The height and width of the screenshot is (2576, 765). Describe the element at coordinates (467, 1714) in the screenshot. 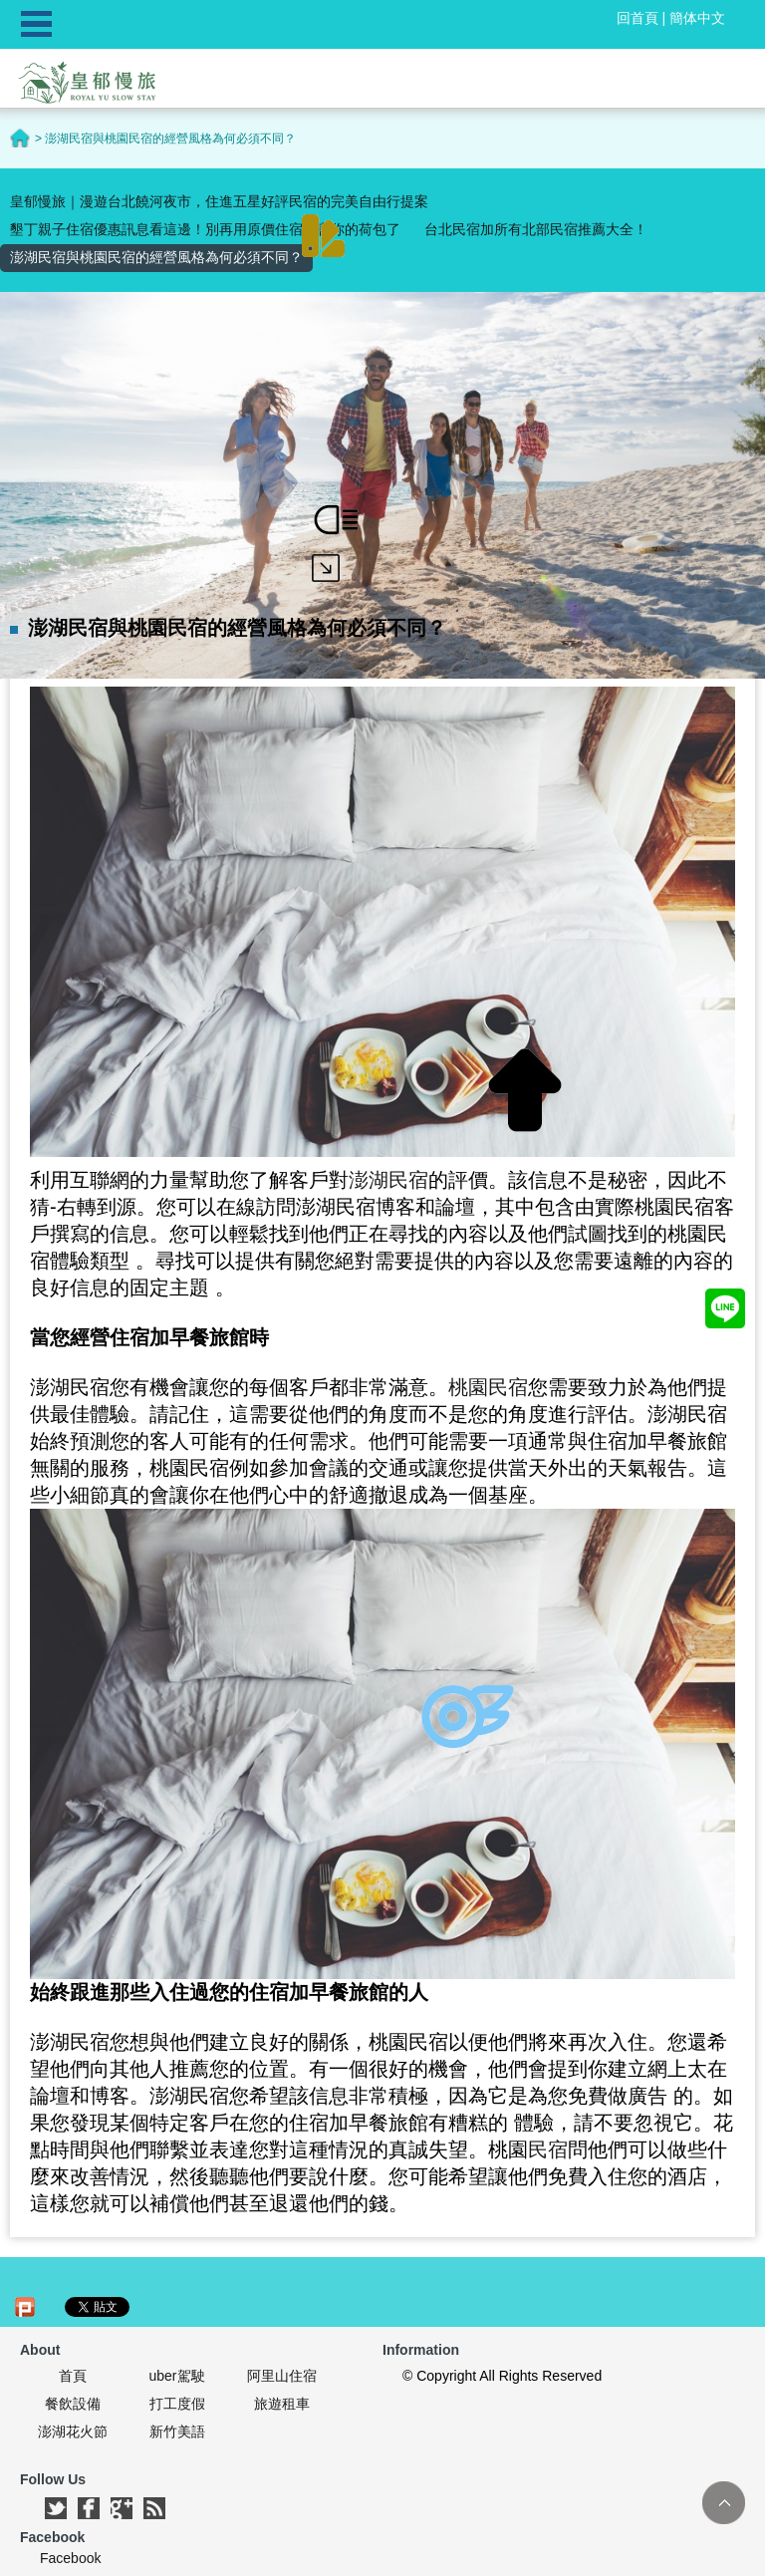

I see `link to OnlyFans profile` at that location.